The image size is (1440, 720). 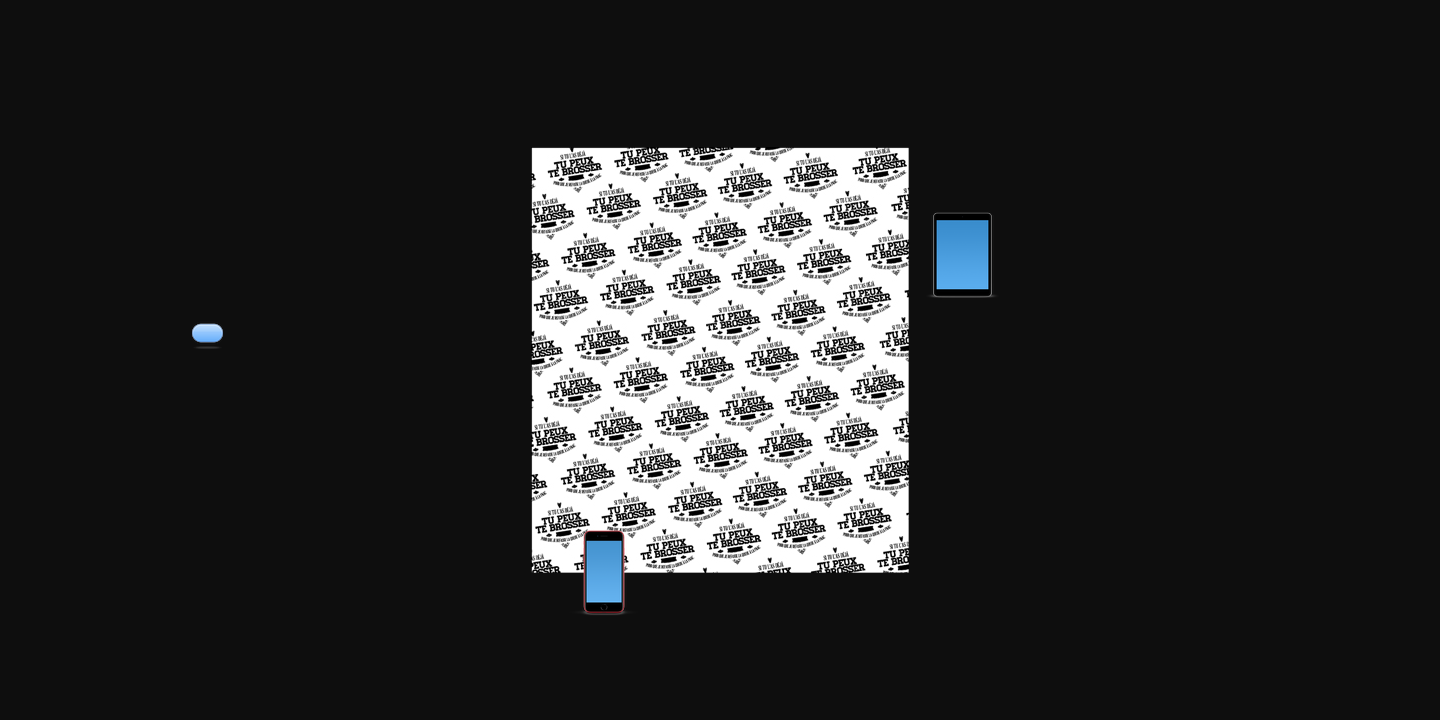 What do you see at coordinates (962, 255) in the screenshot?
I see `iPad device connected to this computer` at bounding box center [962, 255].